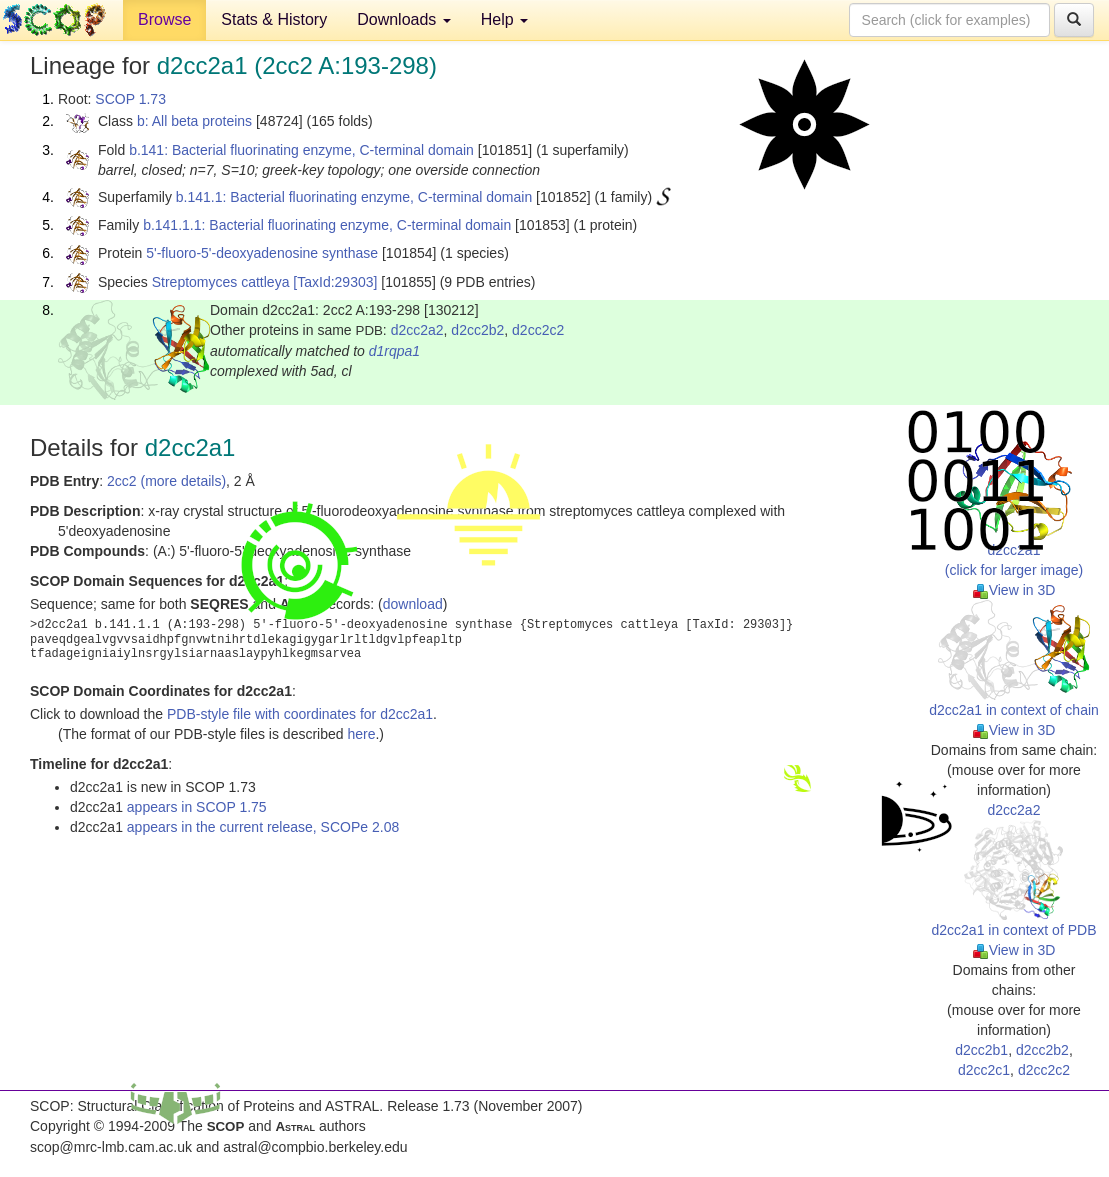  What do you see at coordinates (797, 778) in the screenshot?
I see `indicates a claw attack or slash ability` at bounding box center [797, 778].